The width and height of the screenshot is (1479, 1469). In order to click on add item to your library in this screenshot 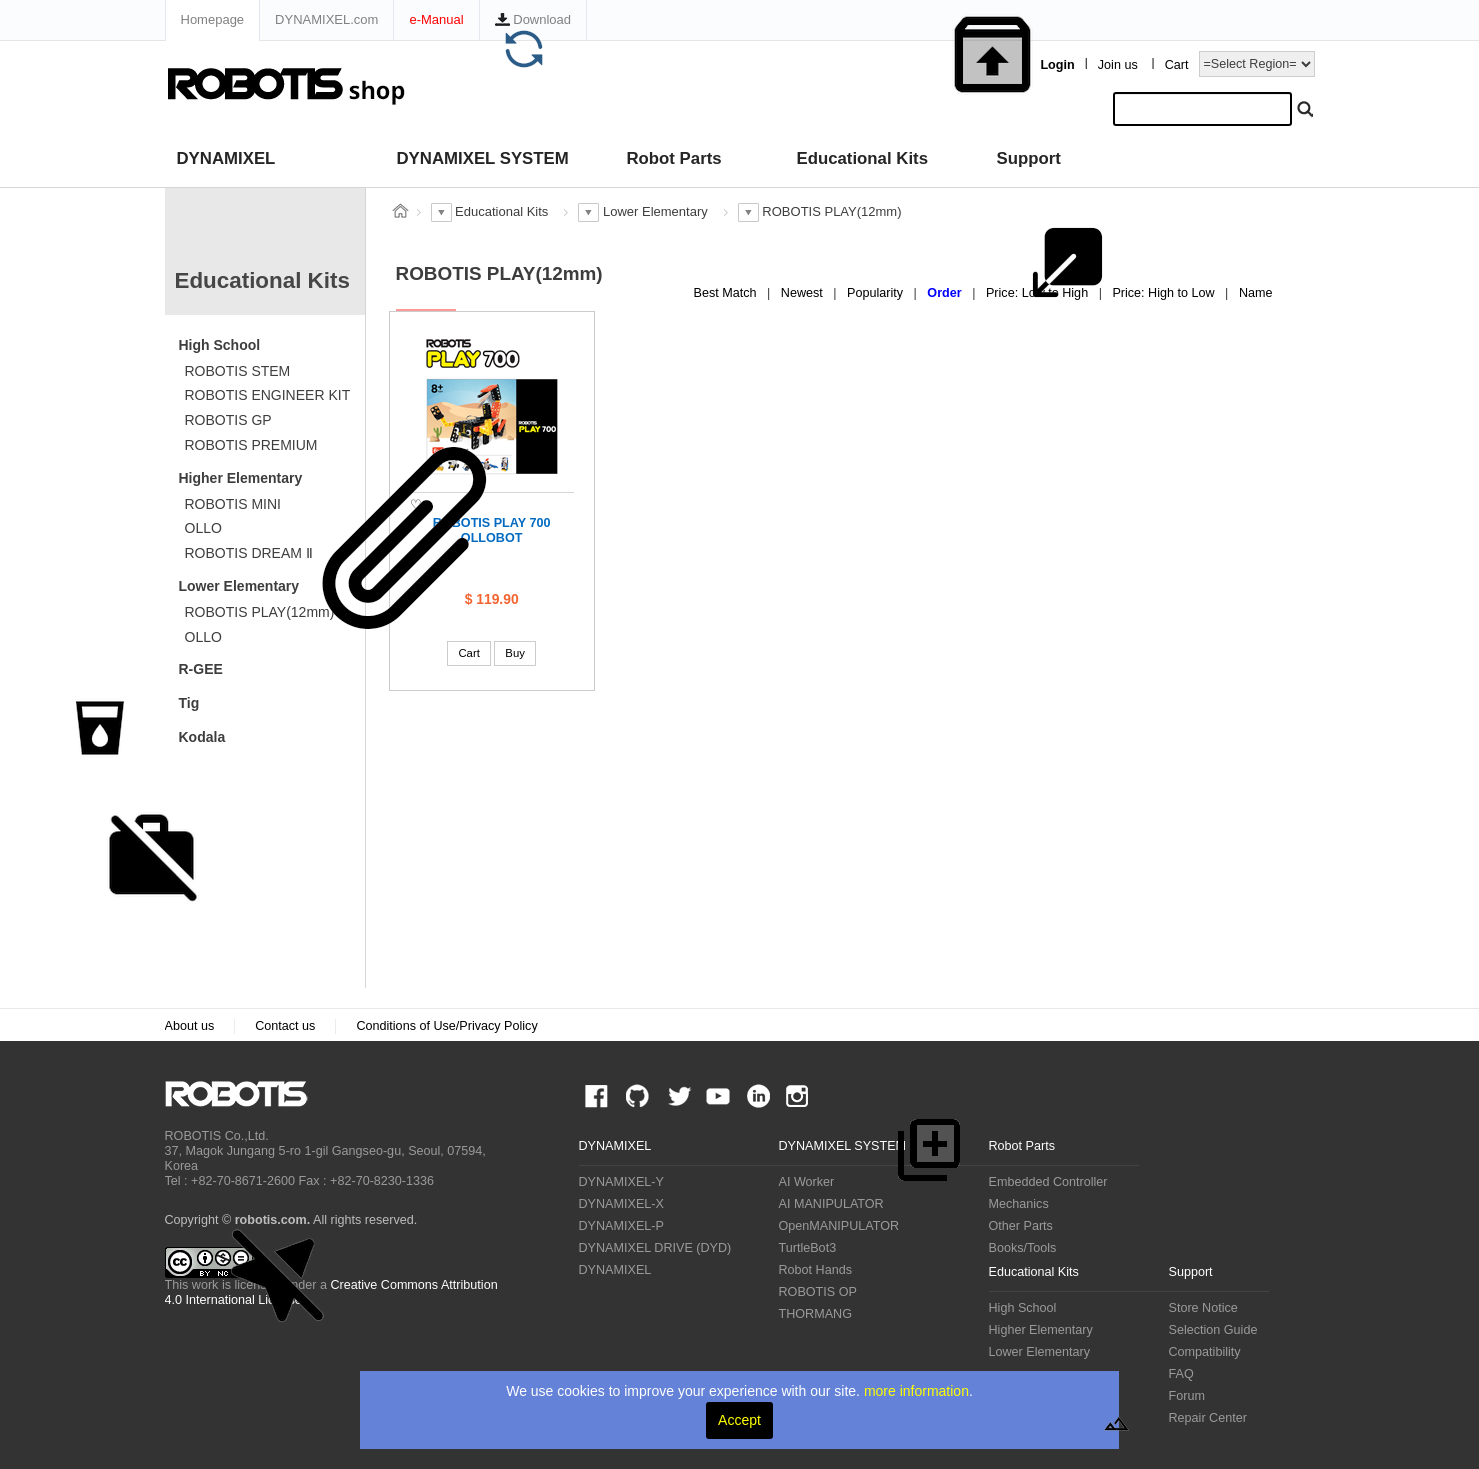, I will do `click(929, 1150)`.